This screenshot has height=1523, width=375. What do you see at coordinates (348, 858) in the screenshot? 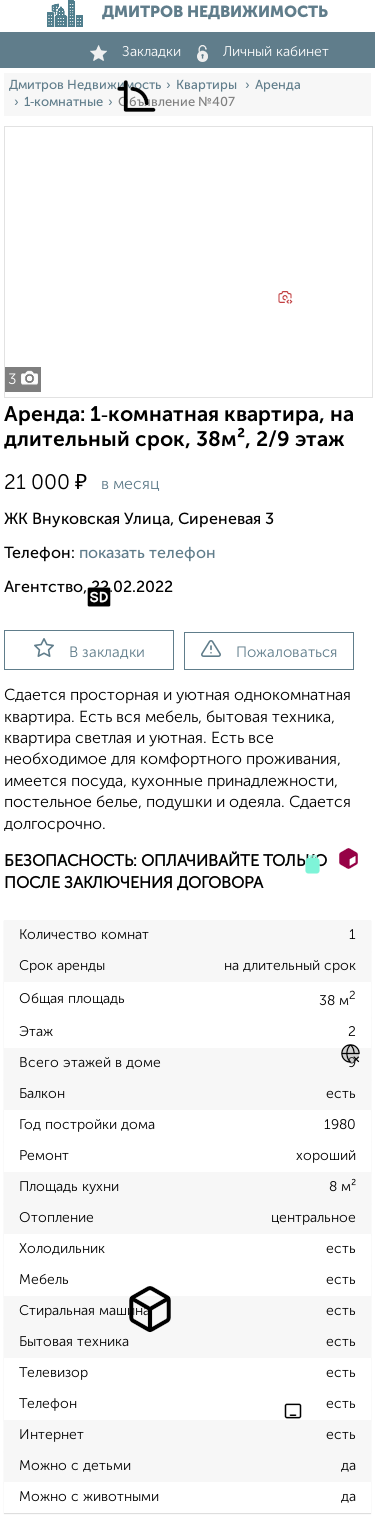
I see `view 3D model or object` at bounding box center [348, 858].